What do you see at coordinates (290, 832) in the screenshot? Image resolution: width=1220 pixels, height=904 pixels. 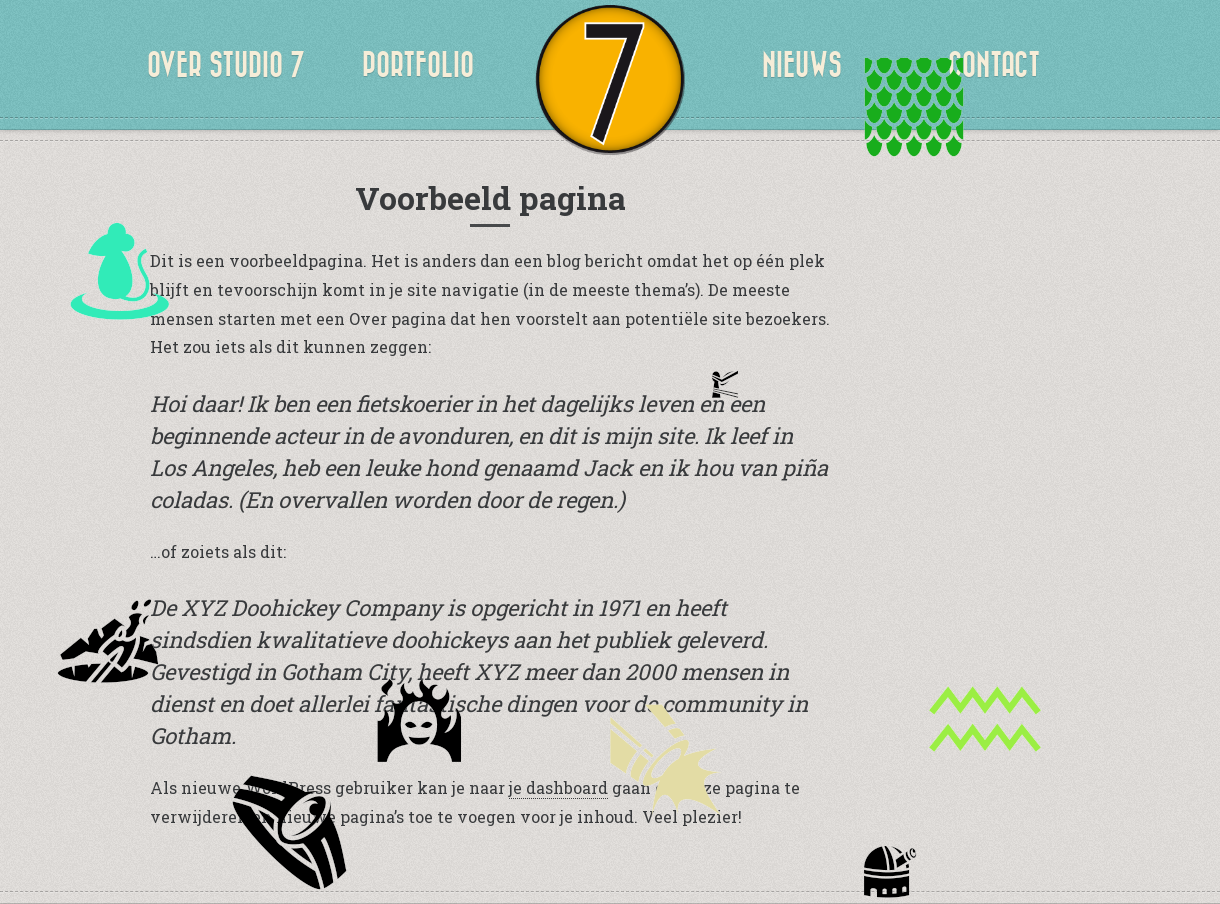 I see `equip a power ring item` at bounding box center [290, 832].